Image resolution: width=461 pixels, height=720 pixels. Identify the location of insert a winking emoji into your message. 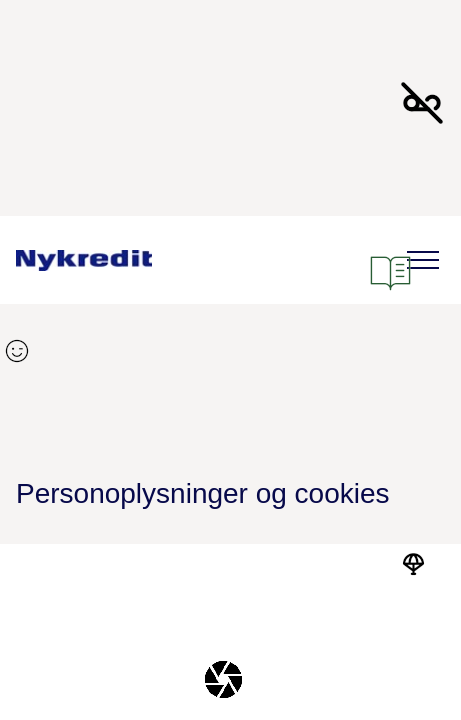
(17, 351).